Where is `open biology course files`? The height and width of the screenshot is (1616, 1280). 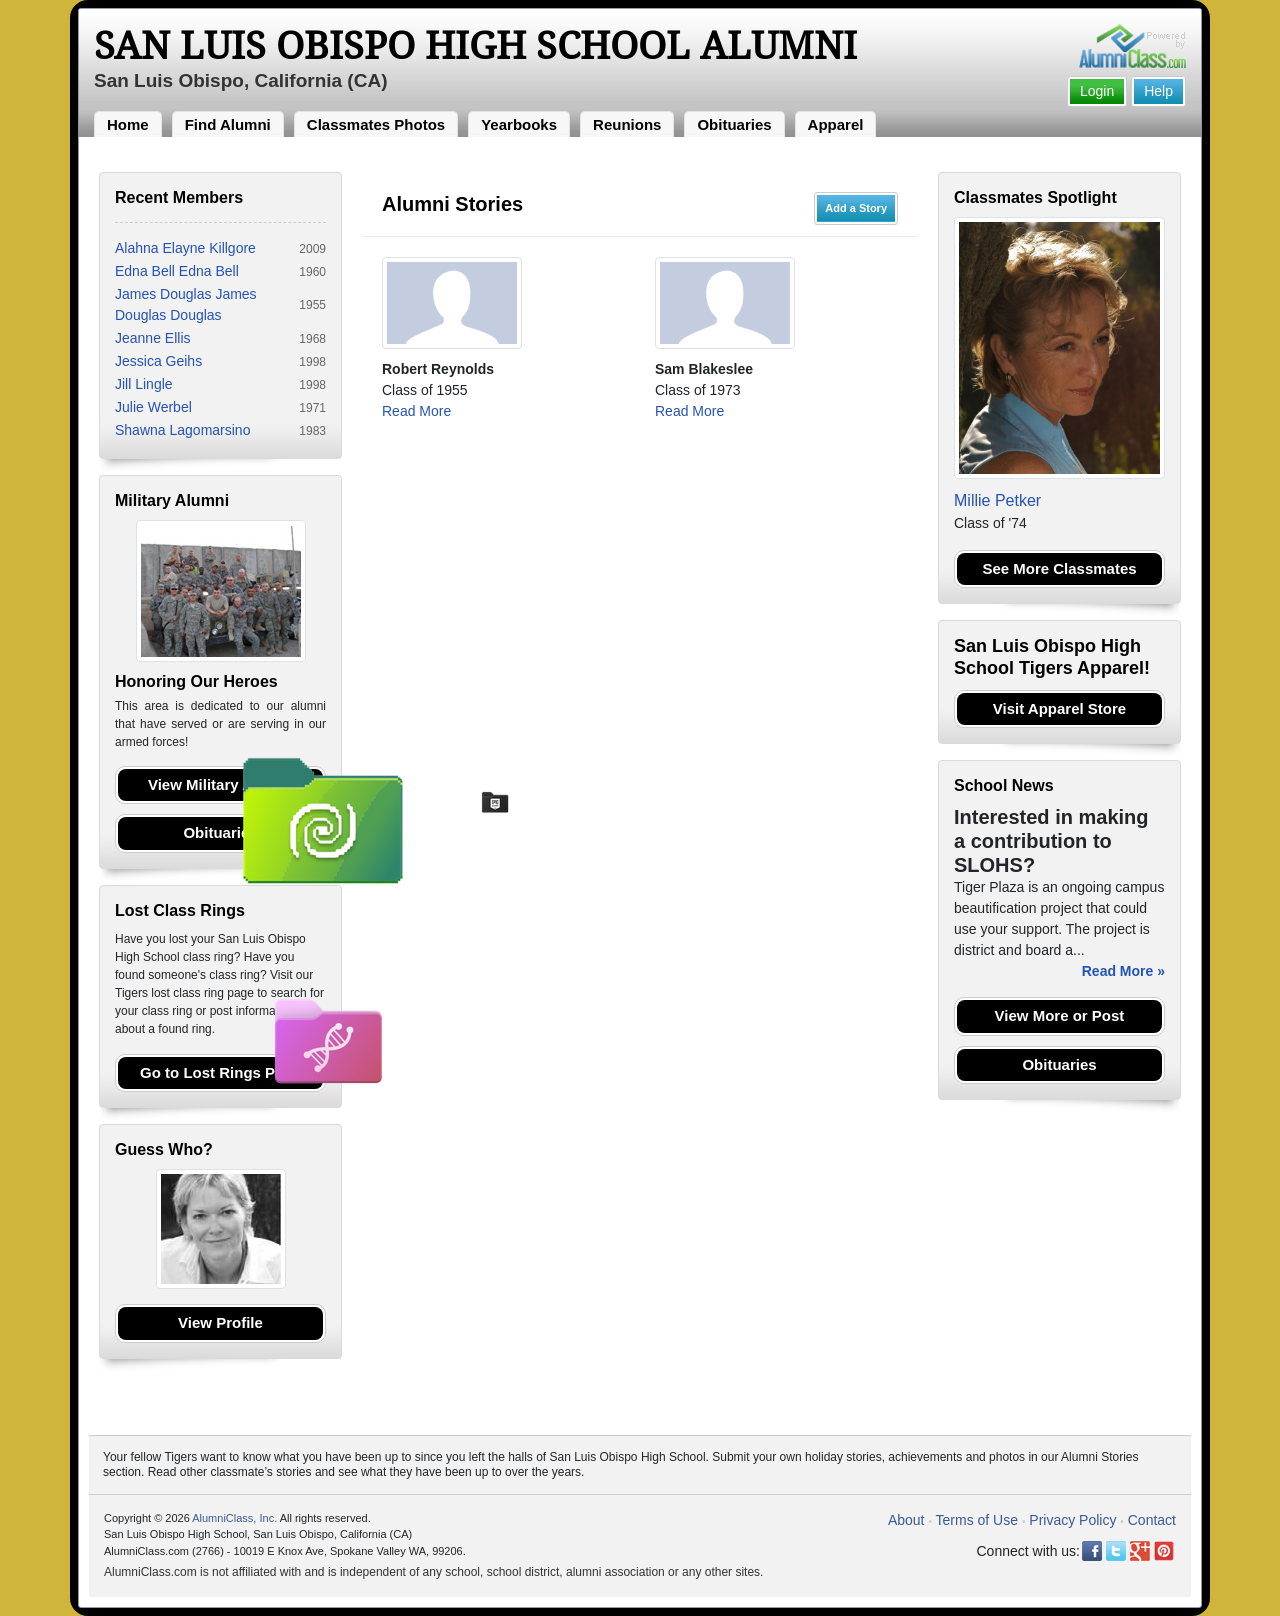
open biology course files is located at coordinates (328, 1044).